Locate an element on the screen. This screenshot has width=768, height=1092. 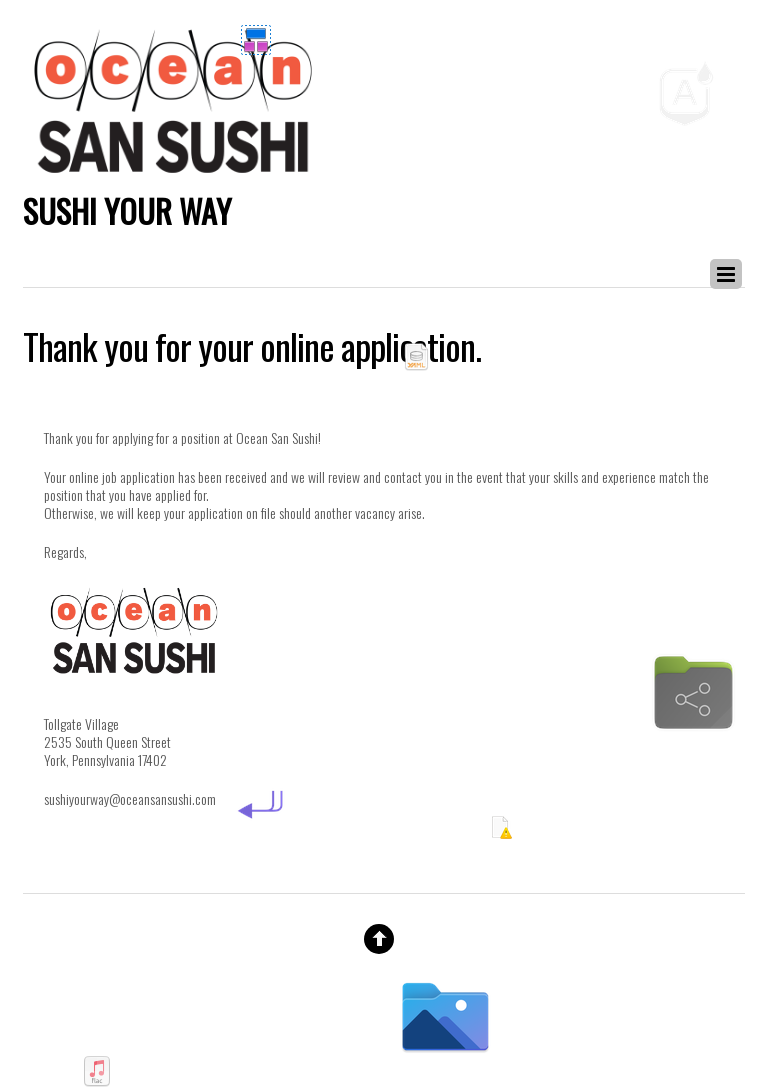
reply all to an email message is located at coordinates (259, 804).